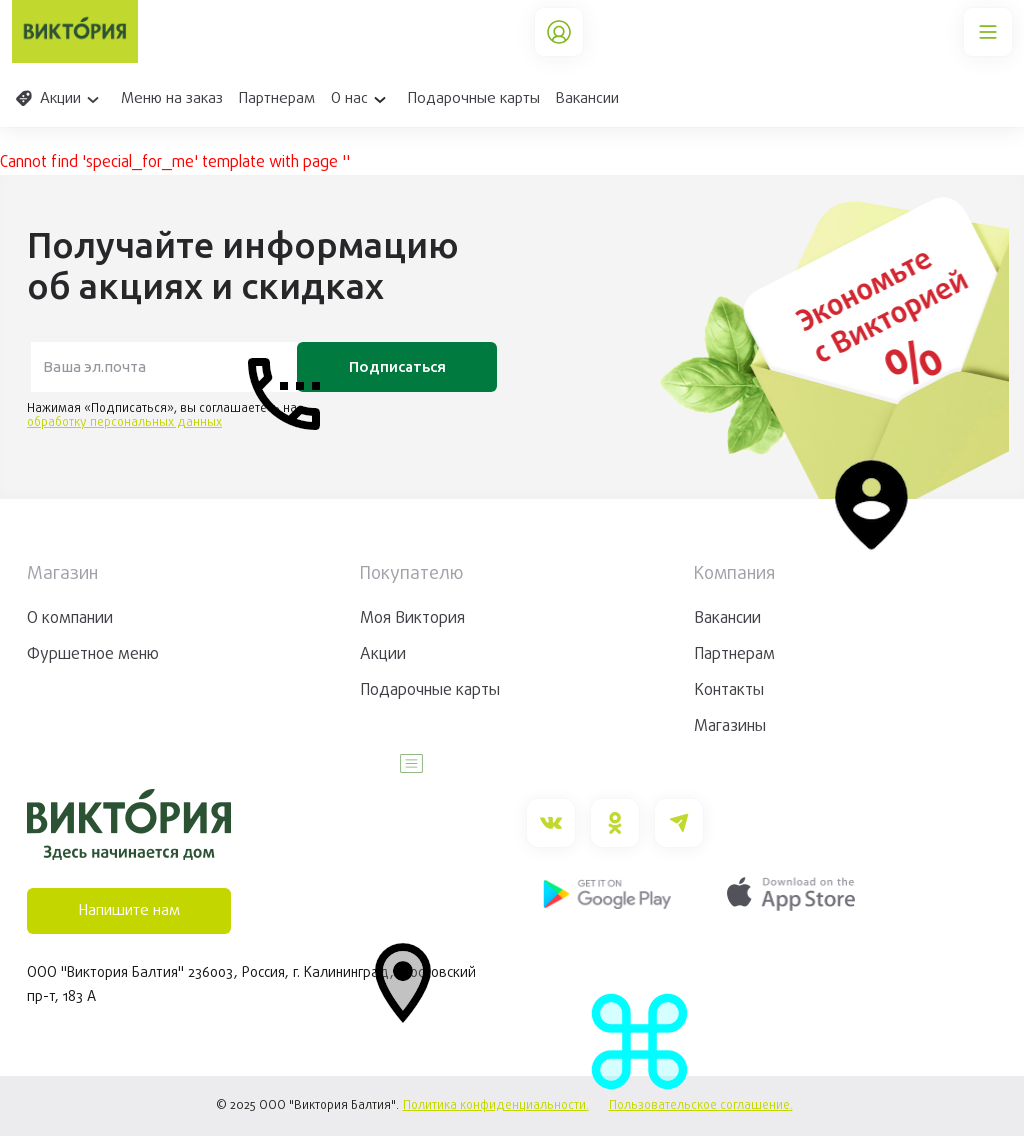 The image size is (1024, 1136). What do you see at coordinates (403, 983) in the screenshot?
I see `view or set your current location` at bounding box center [403, 983].